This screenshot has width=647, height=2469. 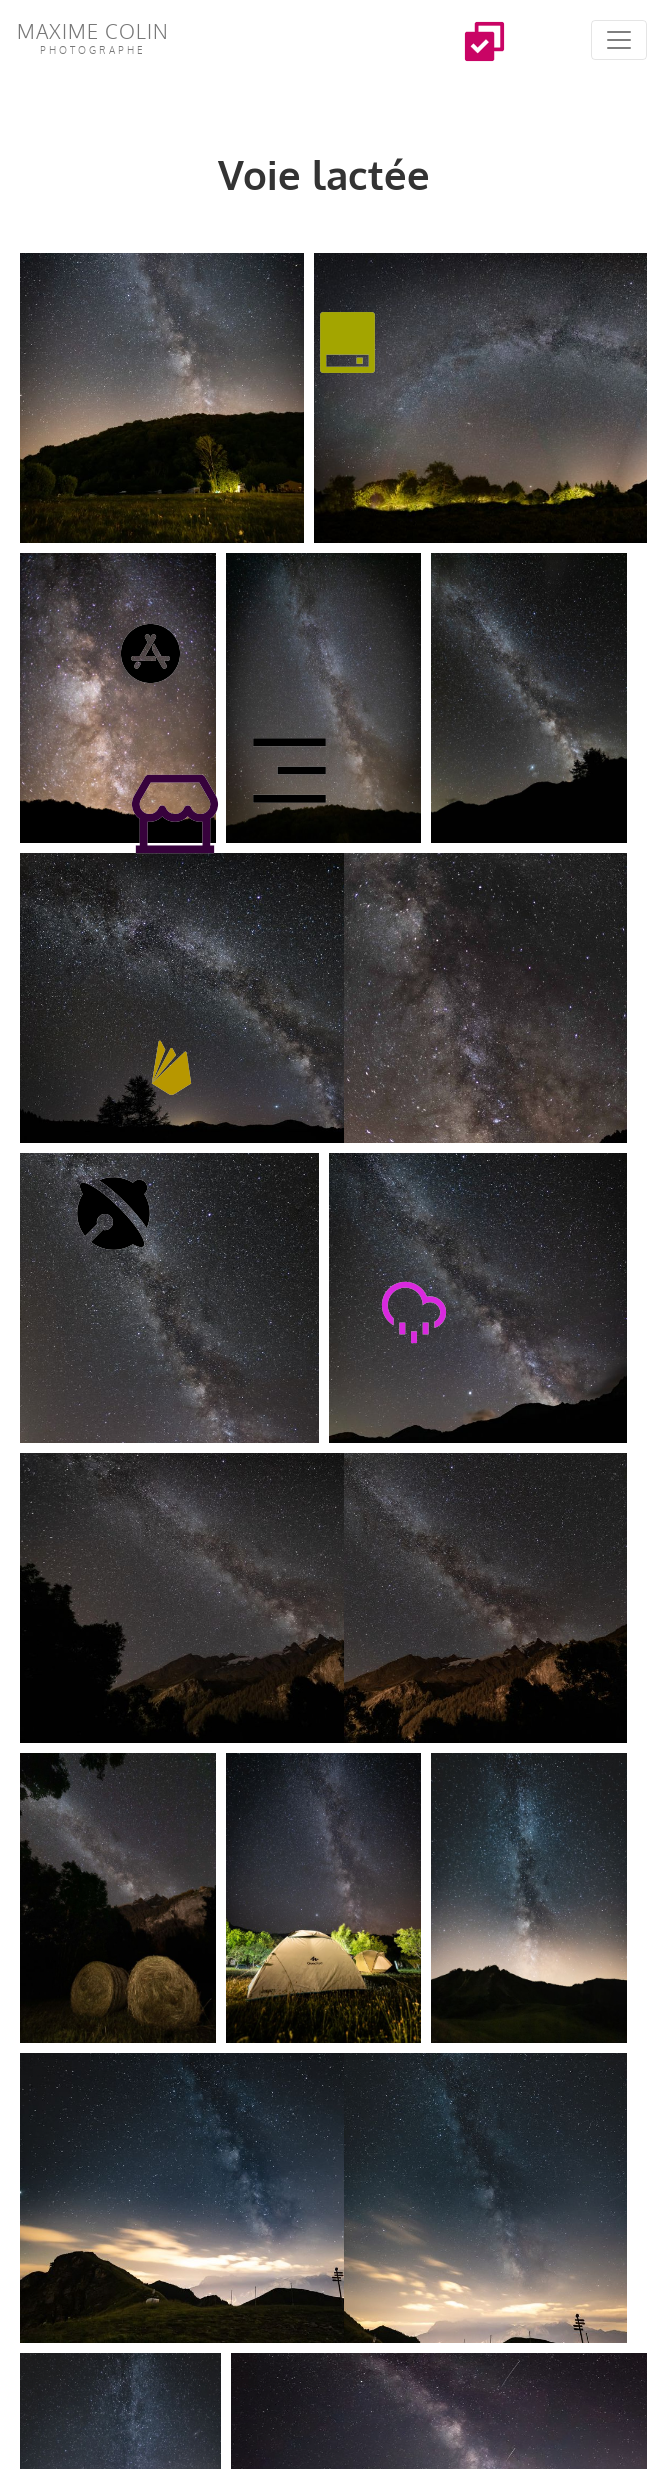 What do you see at coordinates (484, 41) in the screenshot?
I see `select multiple items at once` at bounding box center [484, 41].